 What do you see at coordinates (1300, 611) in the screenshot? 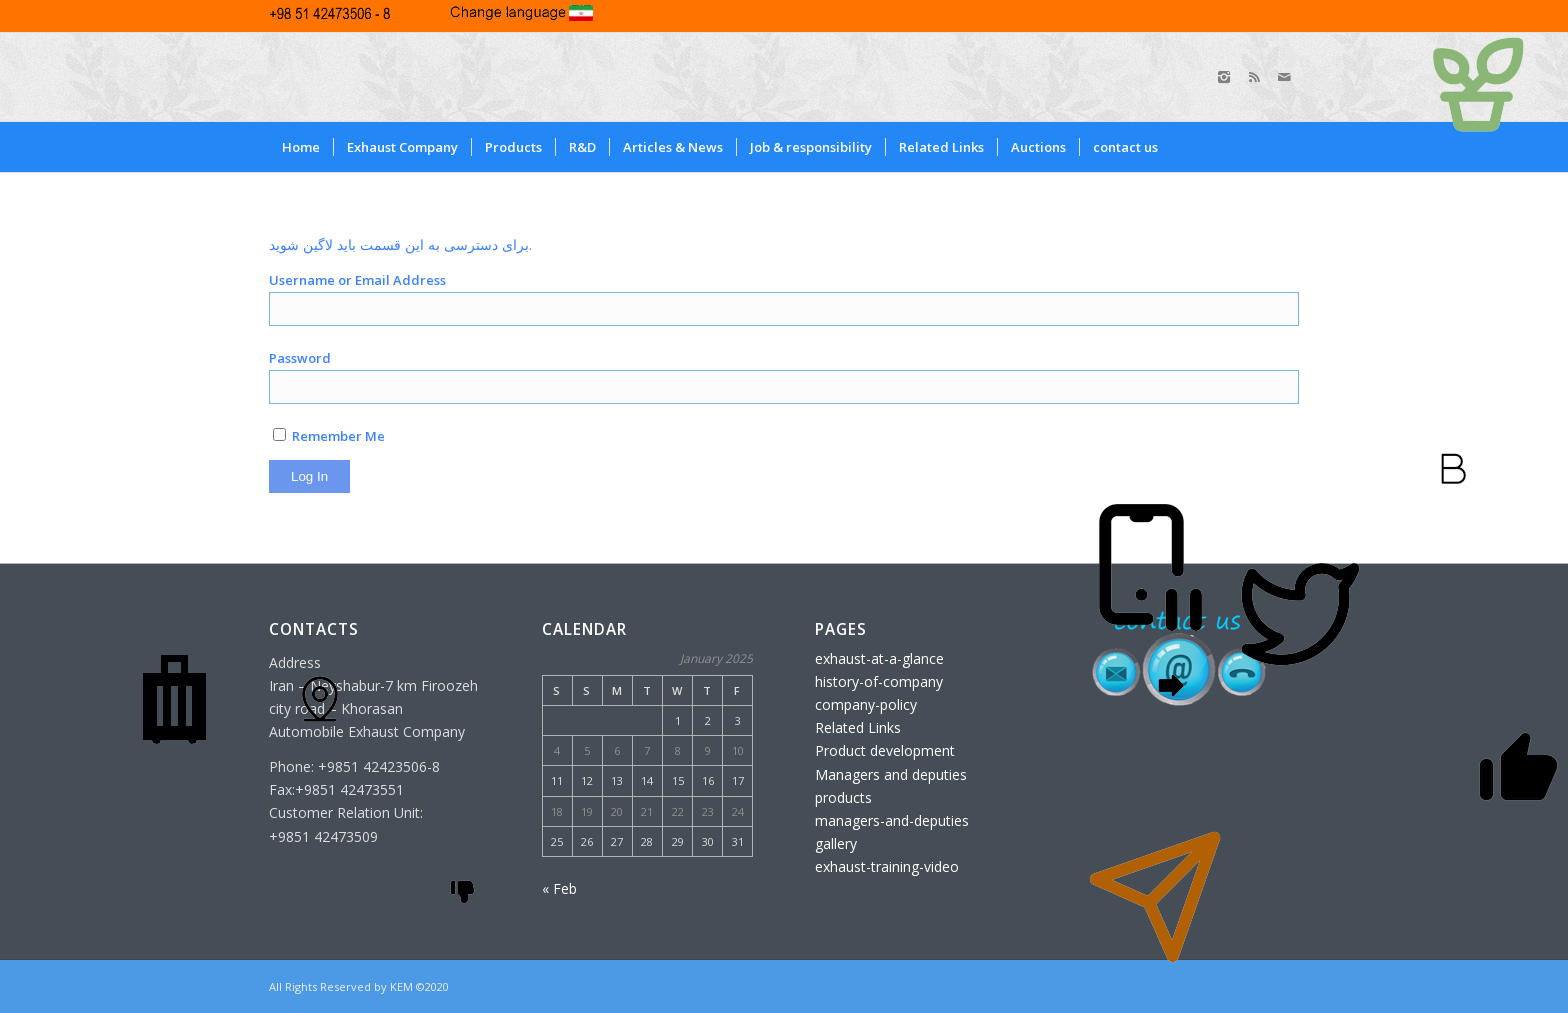
I see `open twitter` at bounding box center [1300, 611].